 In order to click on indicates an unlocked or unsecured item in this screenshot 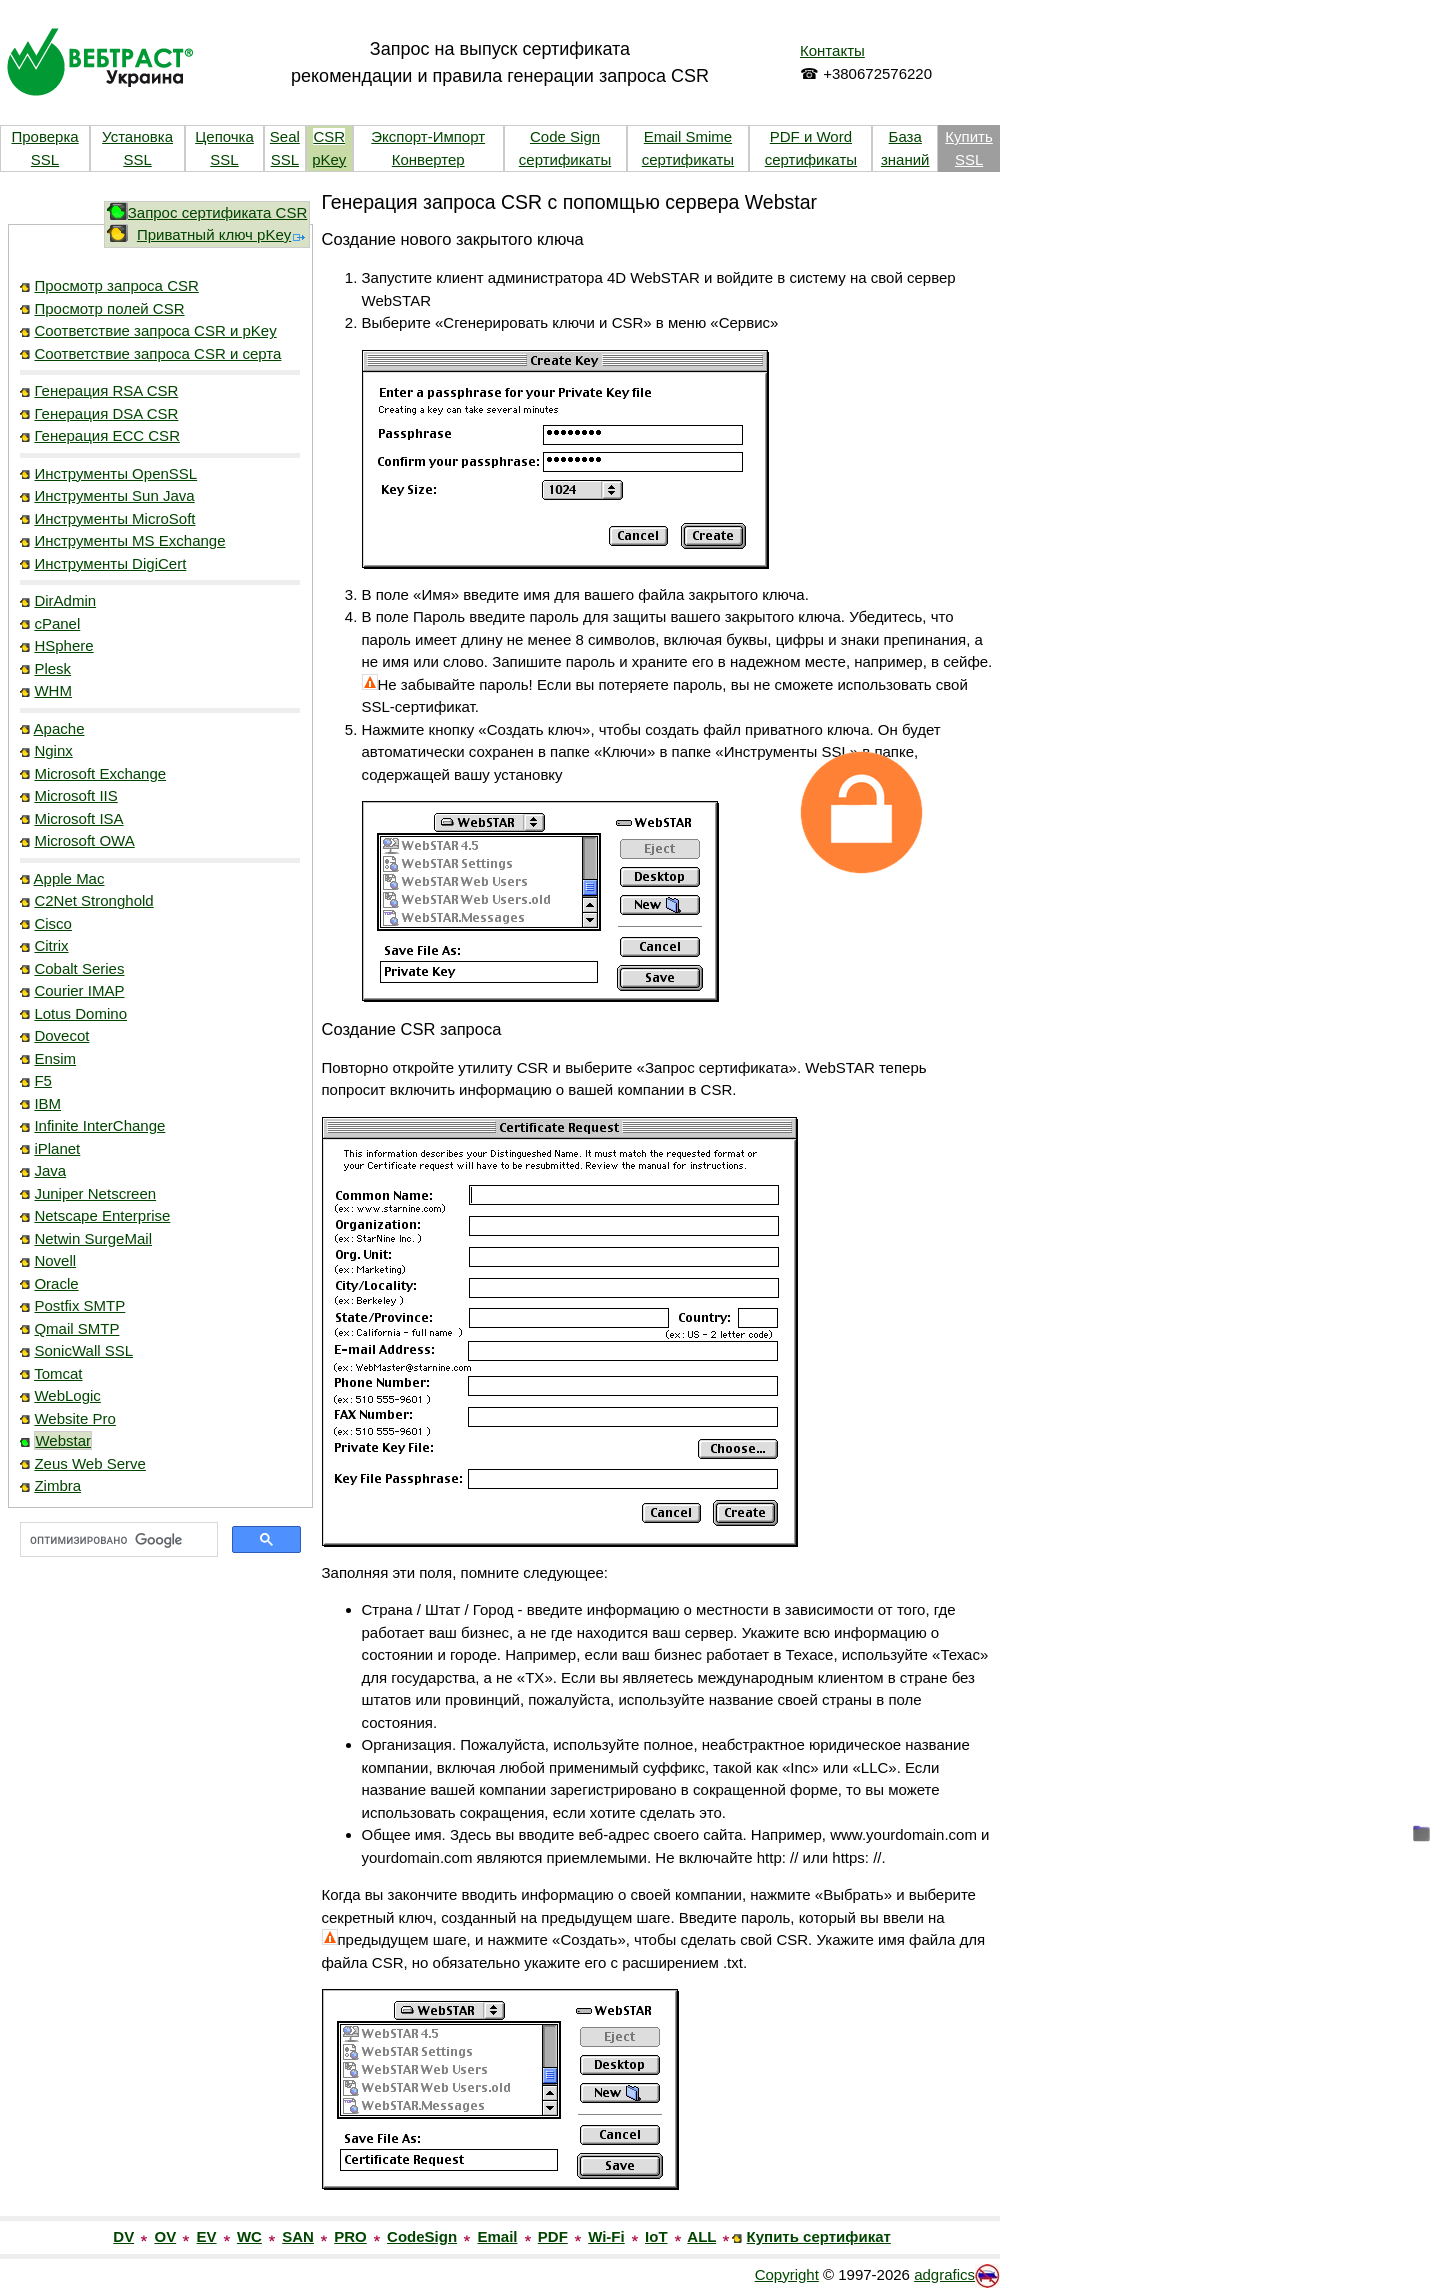, I will do `click(861, 812)`.